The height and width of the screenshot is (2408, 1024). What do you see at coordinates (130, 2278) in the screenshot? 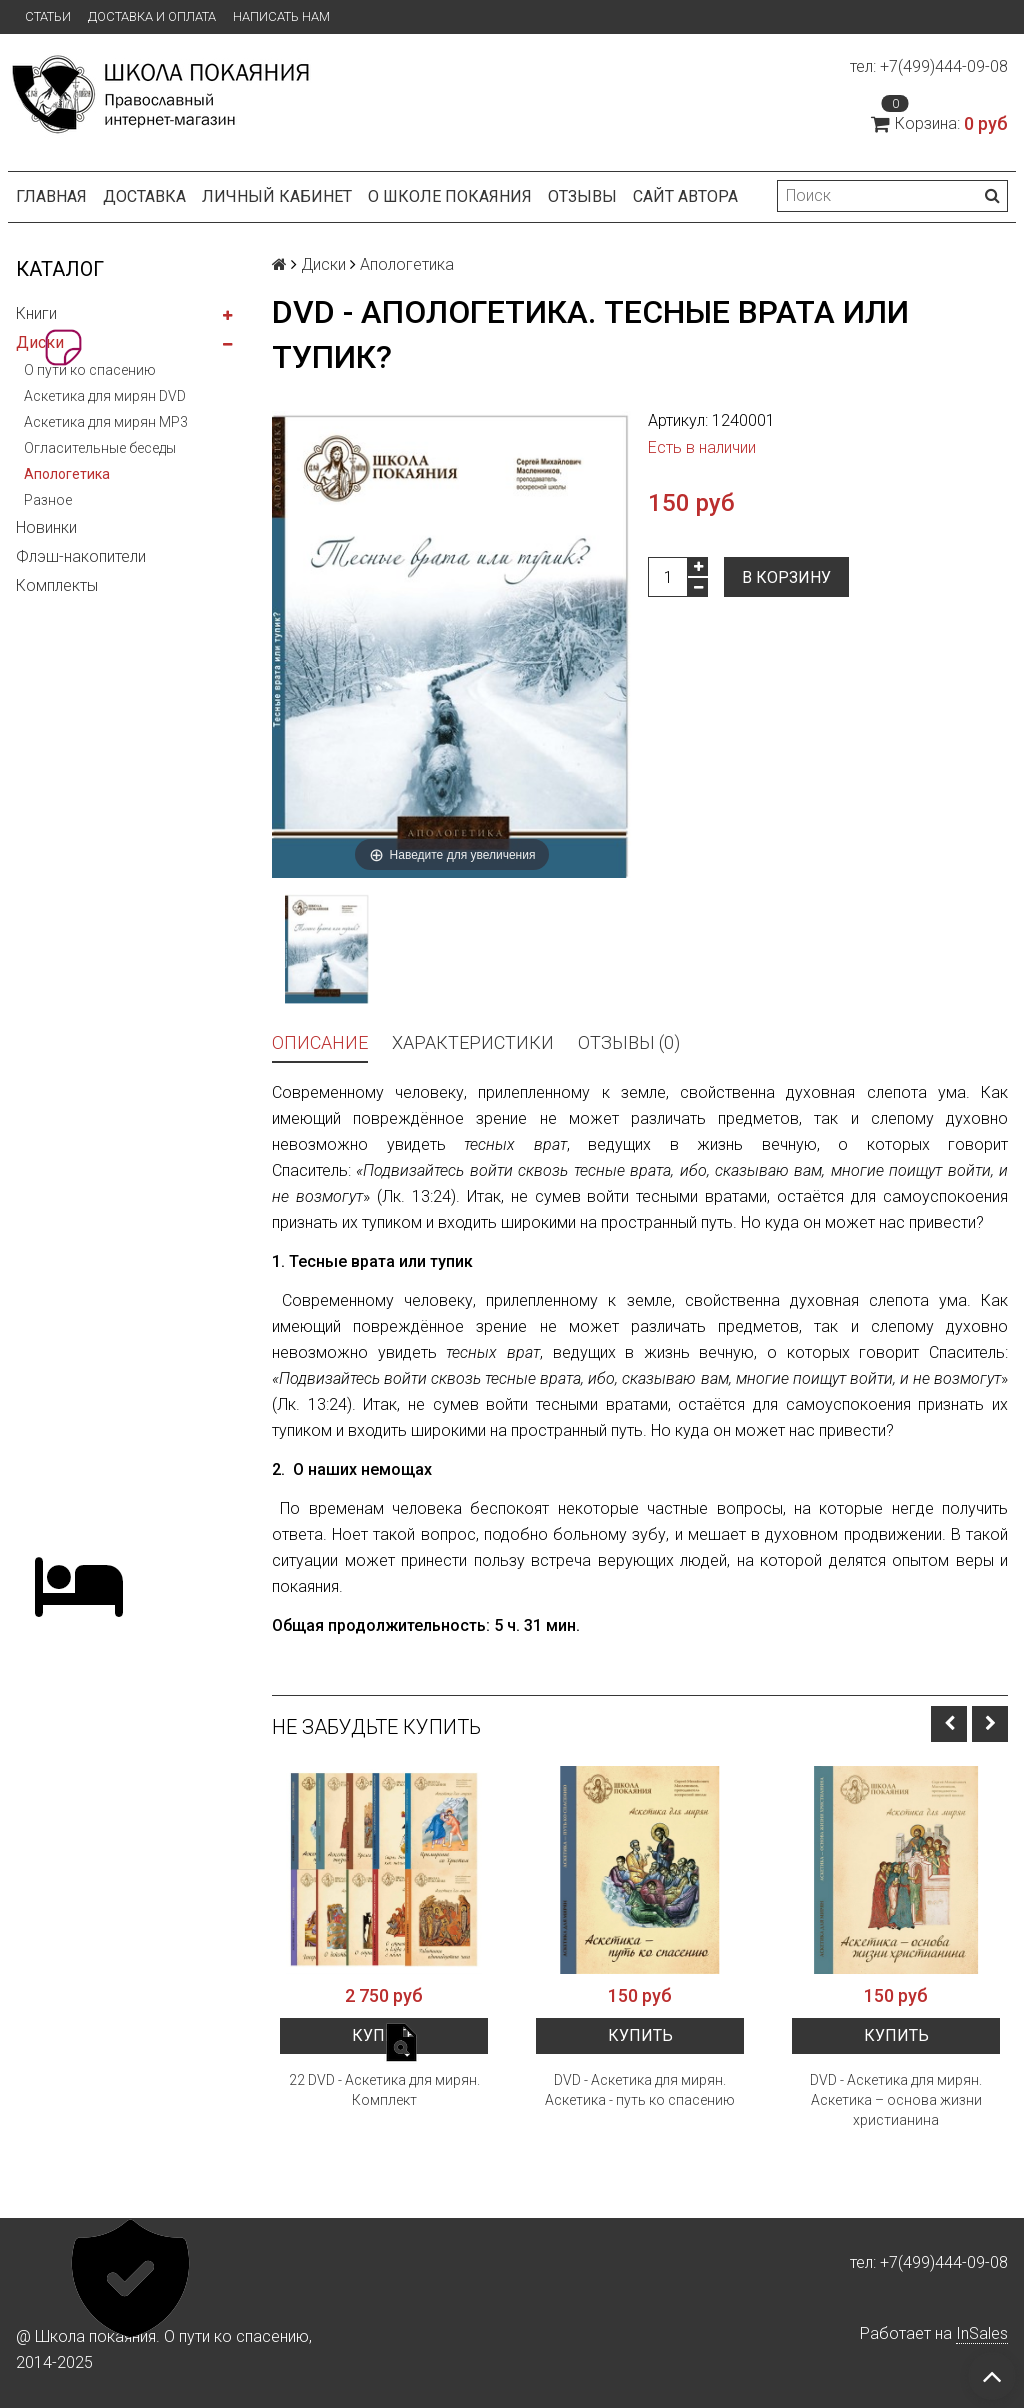
I see `indicates verified or secure status` at bounding box center [130, 2278].